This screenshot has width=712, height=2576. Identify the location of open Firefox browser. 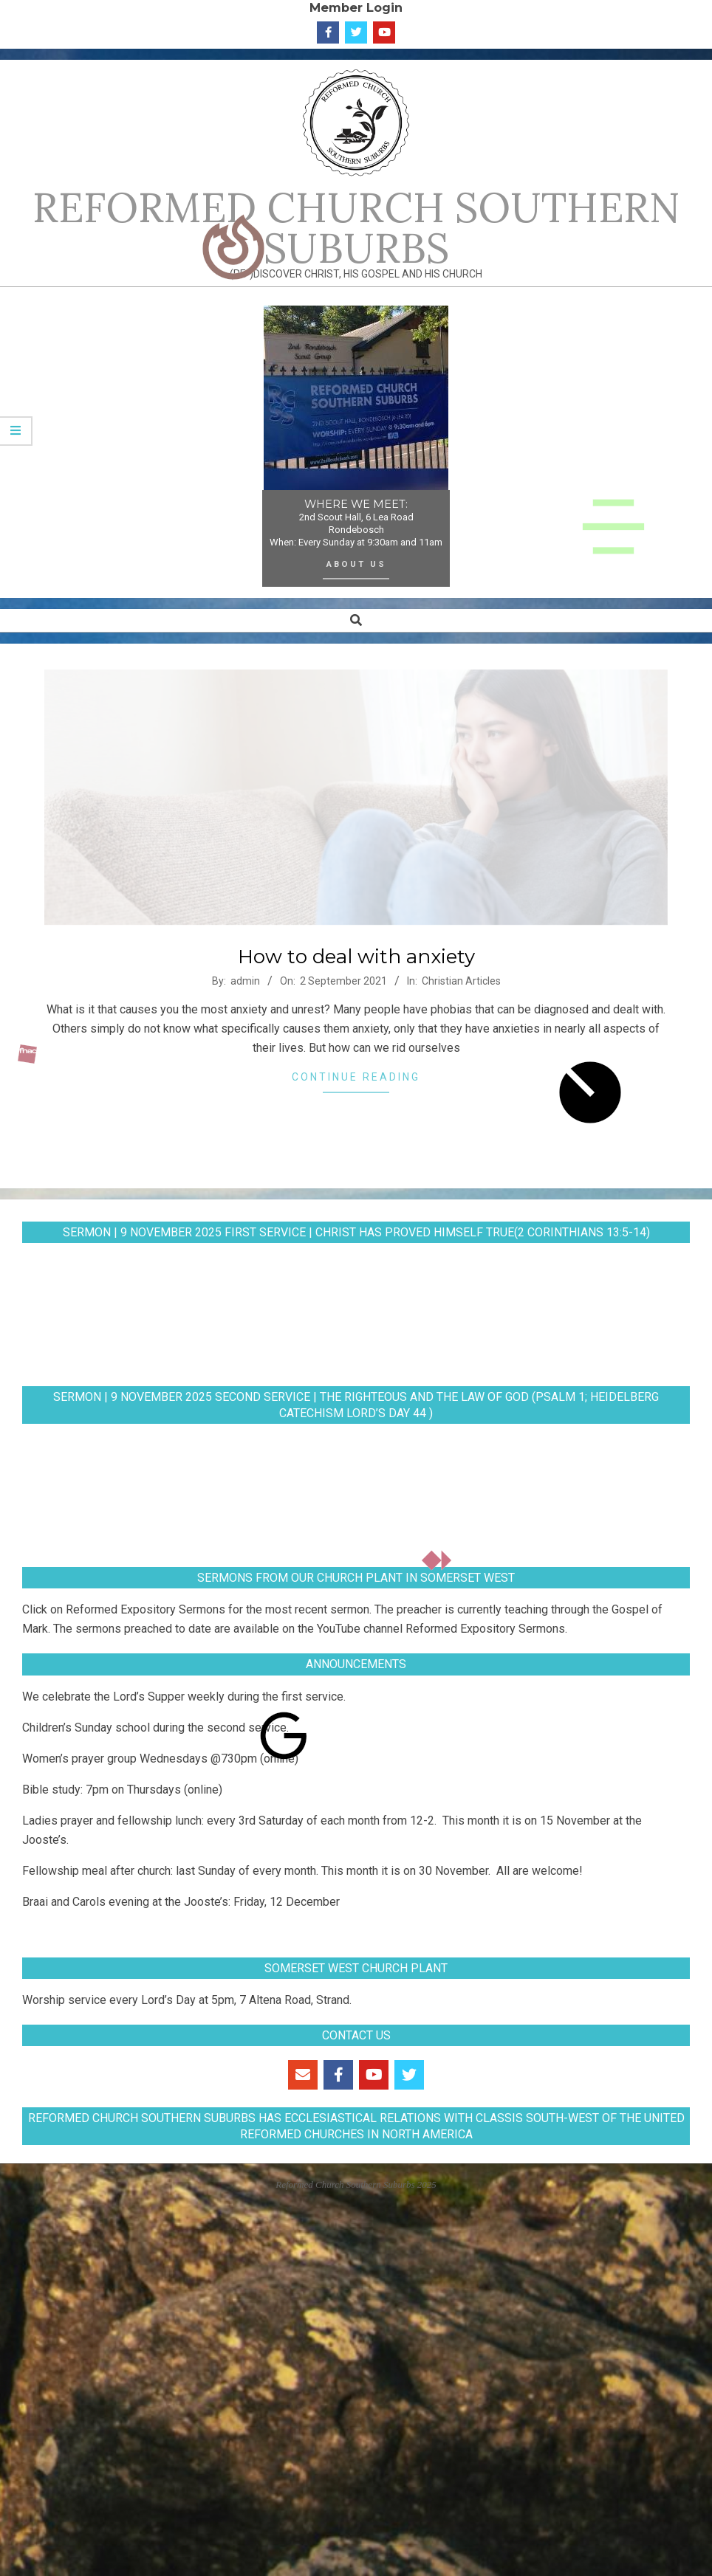
(233, 249).